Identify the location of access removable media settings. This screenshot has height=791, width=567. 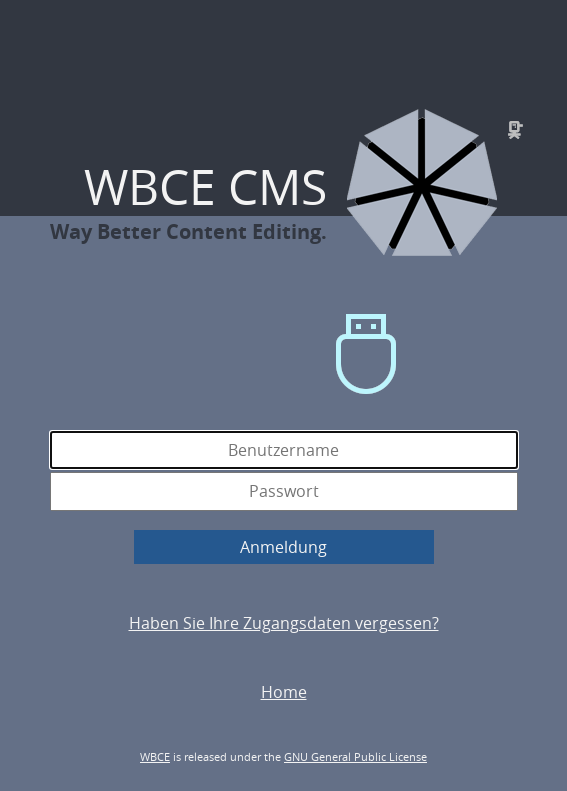
(366, 354).